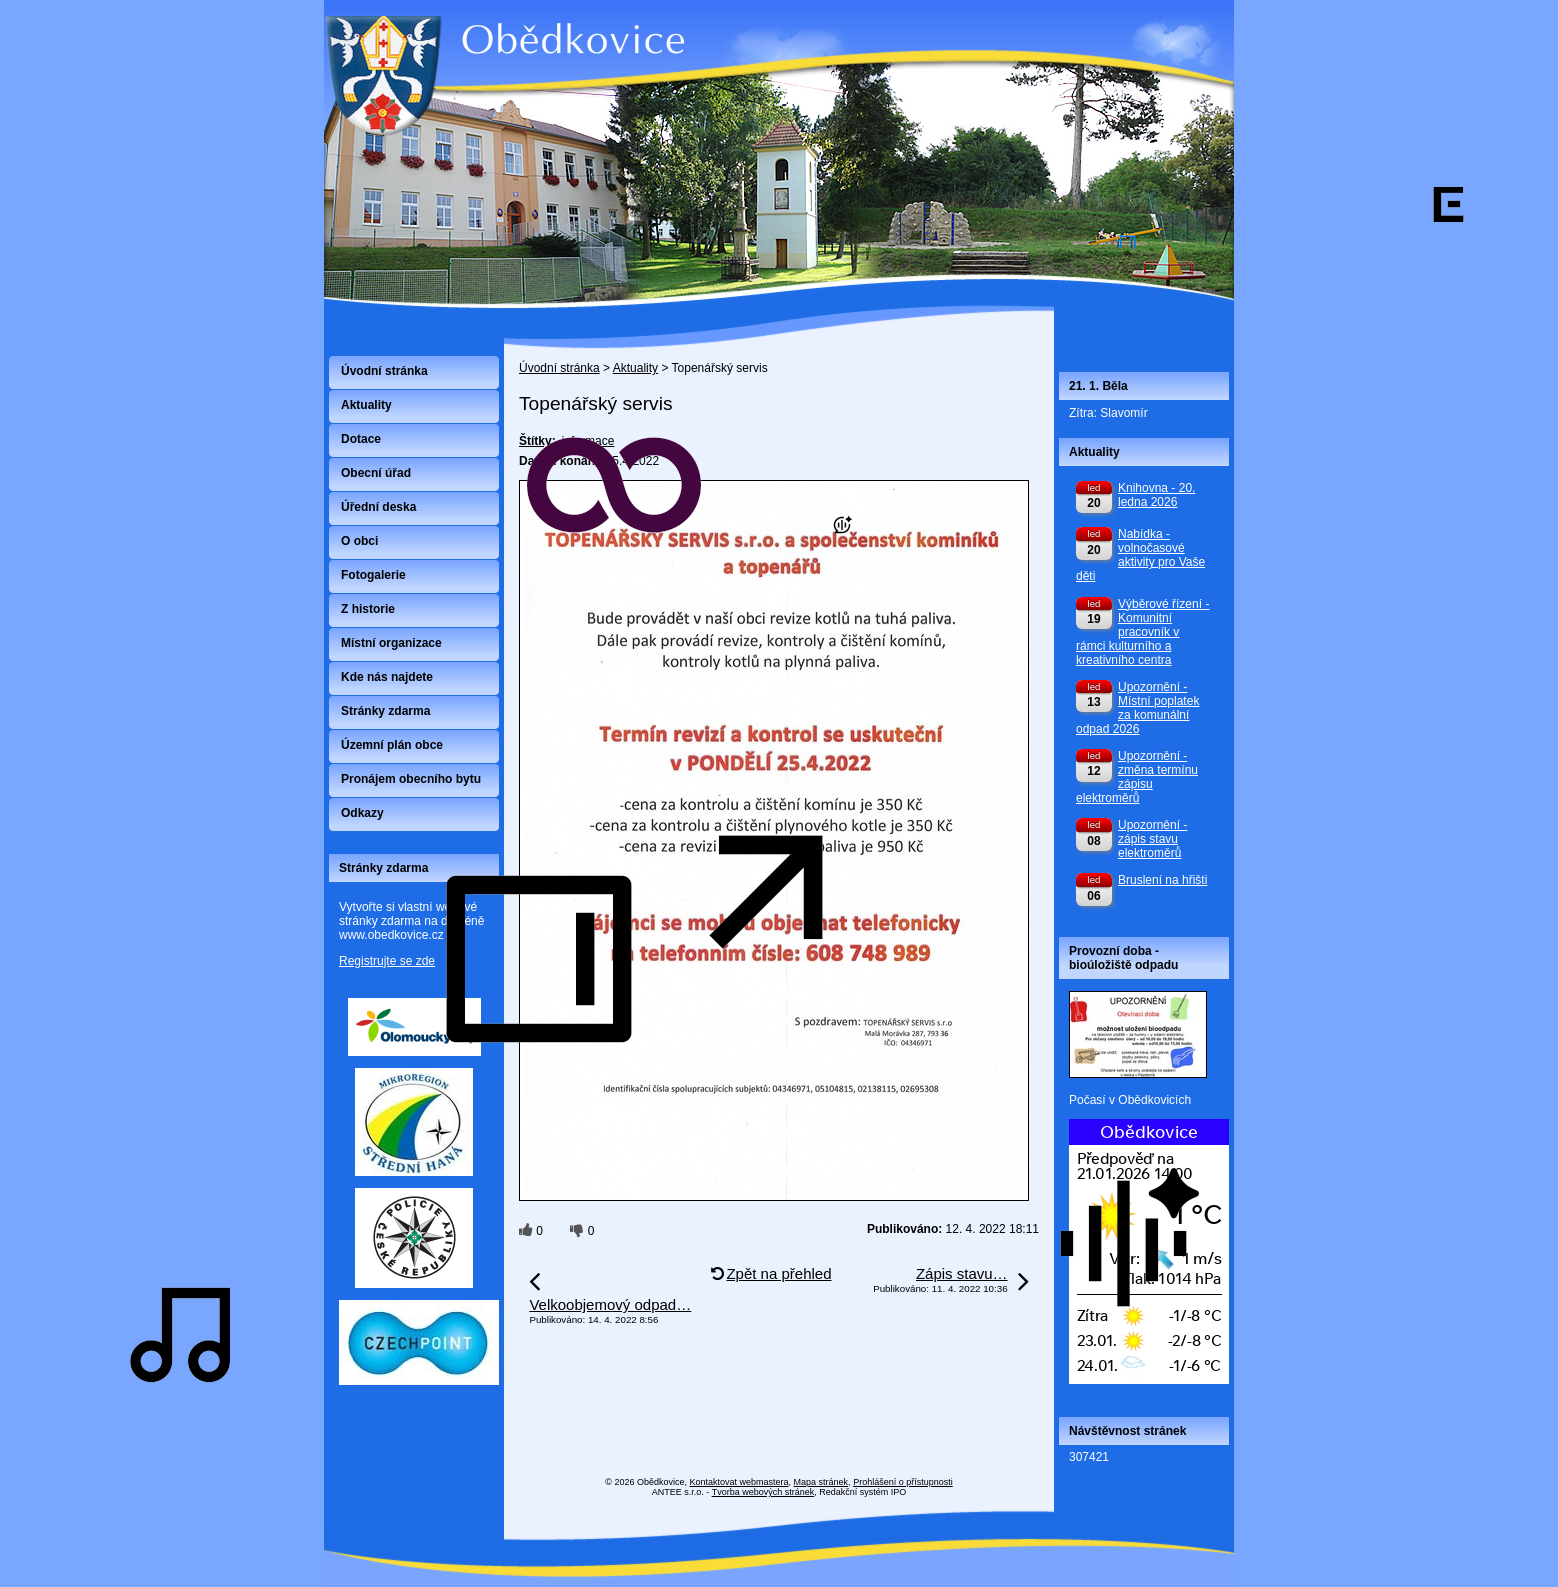 This screenshot has height=1587, width=1558. What do you see at coordinates (188, 1335) in the screenshot?
I see `access music library or player` at bounding box center [188, 1335].